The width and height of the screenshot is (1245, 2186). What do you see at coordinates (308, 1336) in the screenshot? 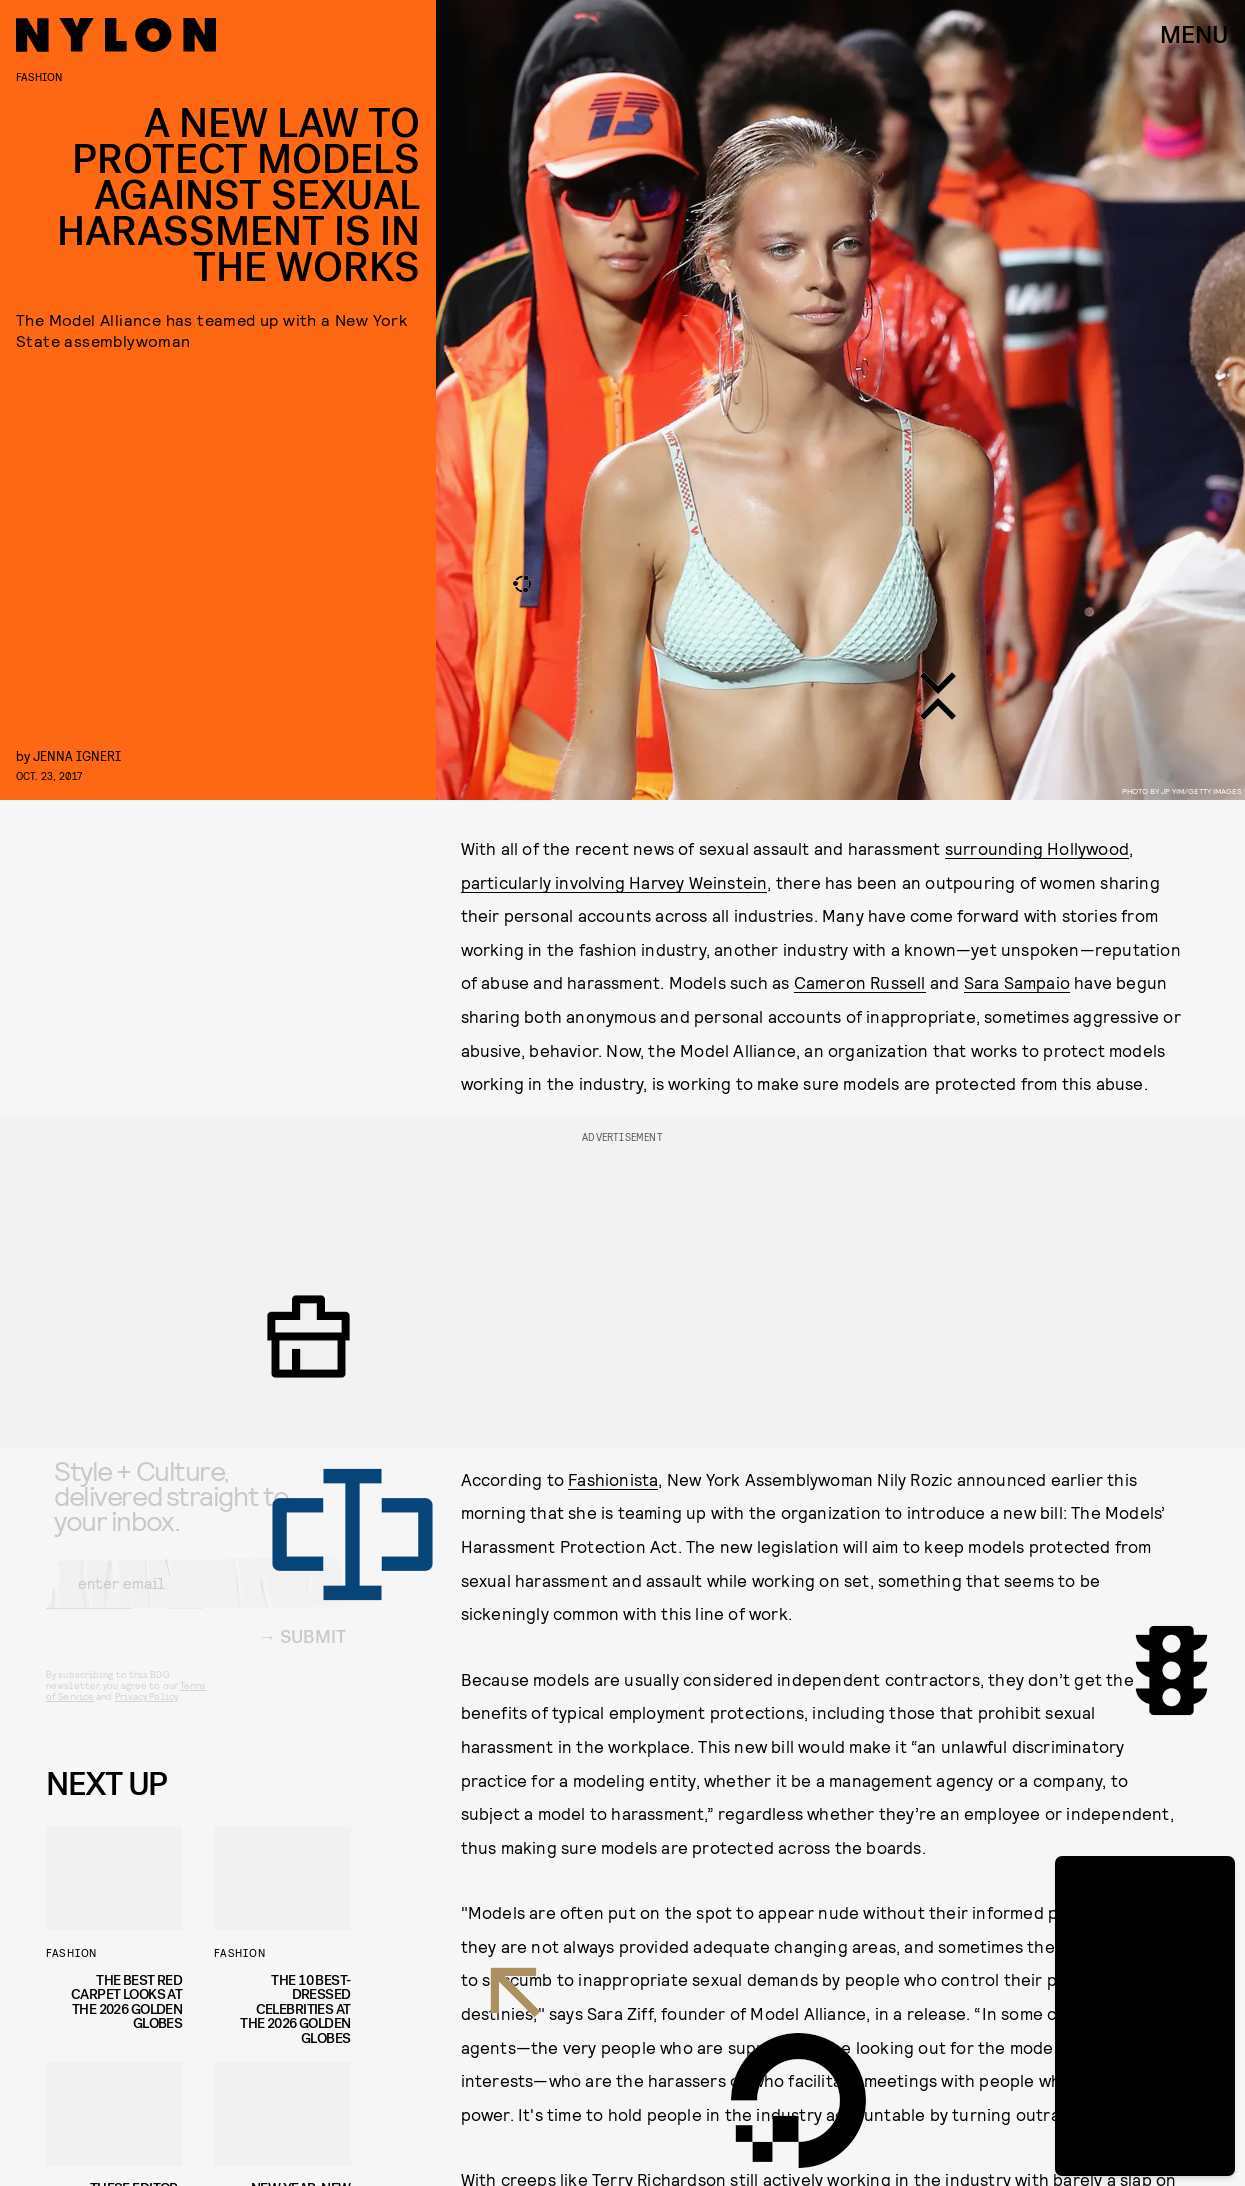
I see `access brush or painting tools` at bounding box center [308, 1336].